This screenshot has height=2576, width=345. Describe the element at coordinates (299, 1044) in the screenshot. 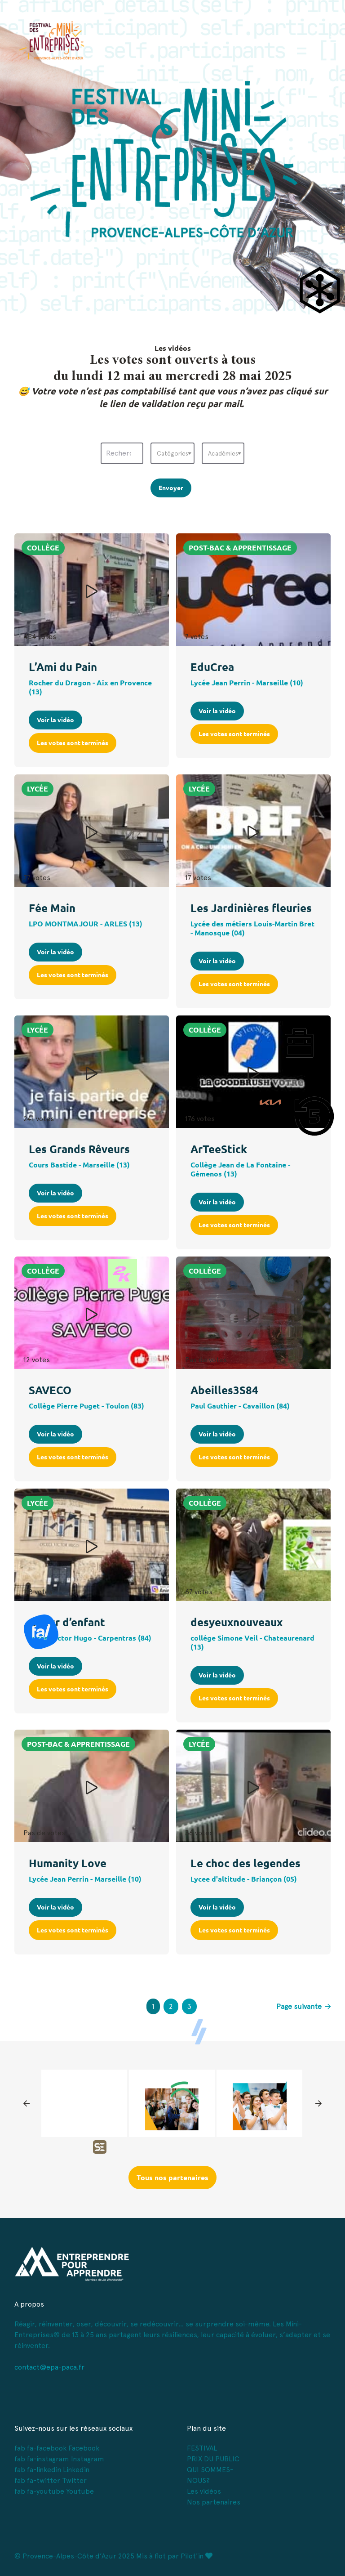

I see `access work or business documents` at that location.